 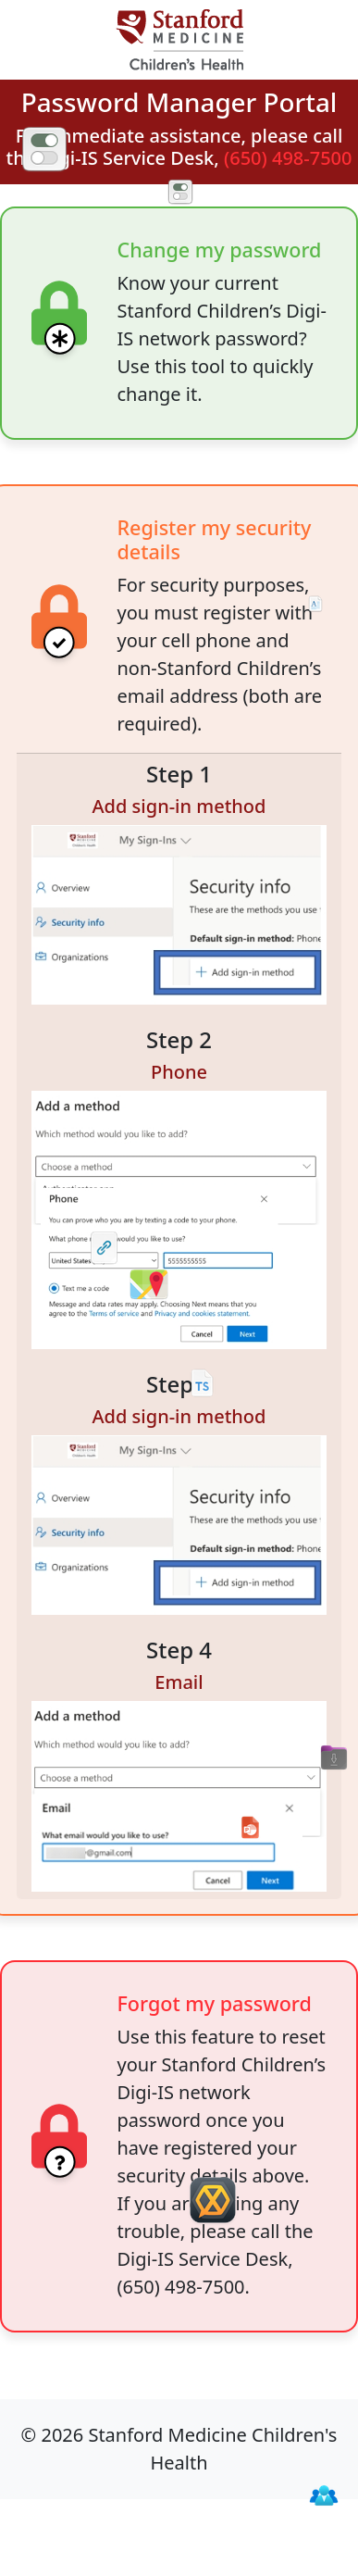 I want to click on open desktop preferences or settings, so click(x=180, y=192).